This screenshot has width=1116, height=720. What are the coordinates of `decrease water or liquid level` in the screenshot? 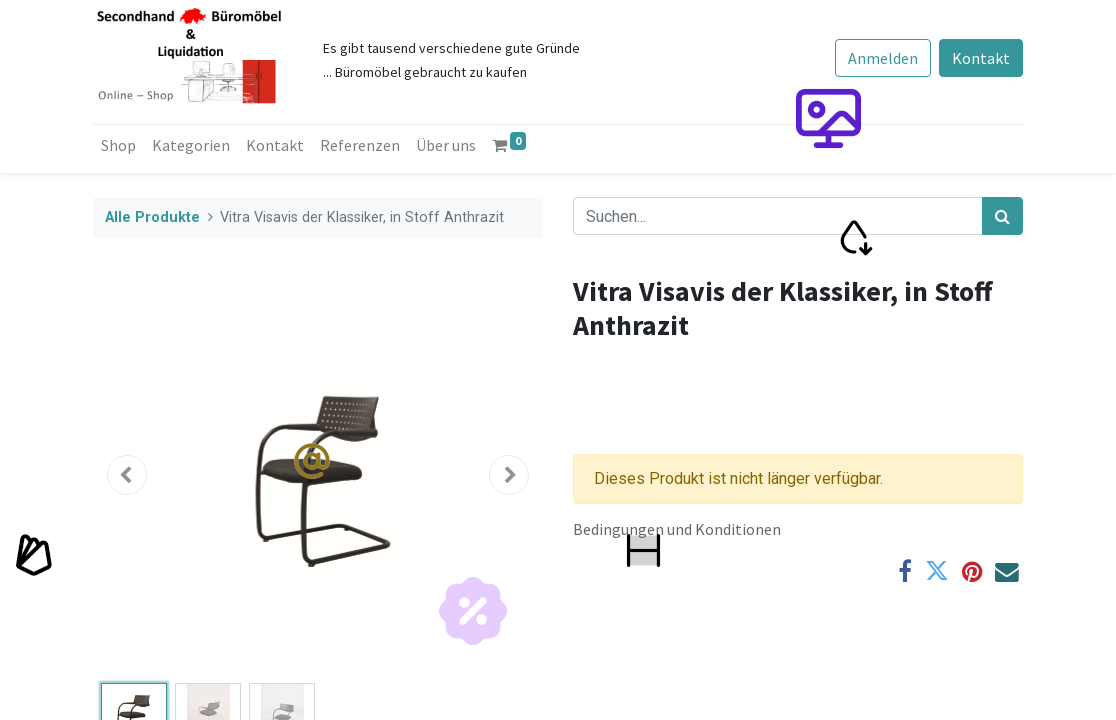 It's located at (854, 237).